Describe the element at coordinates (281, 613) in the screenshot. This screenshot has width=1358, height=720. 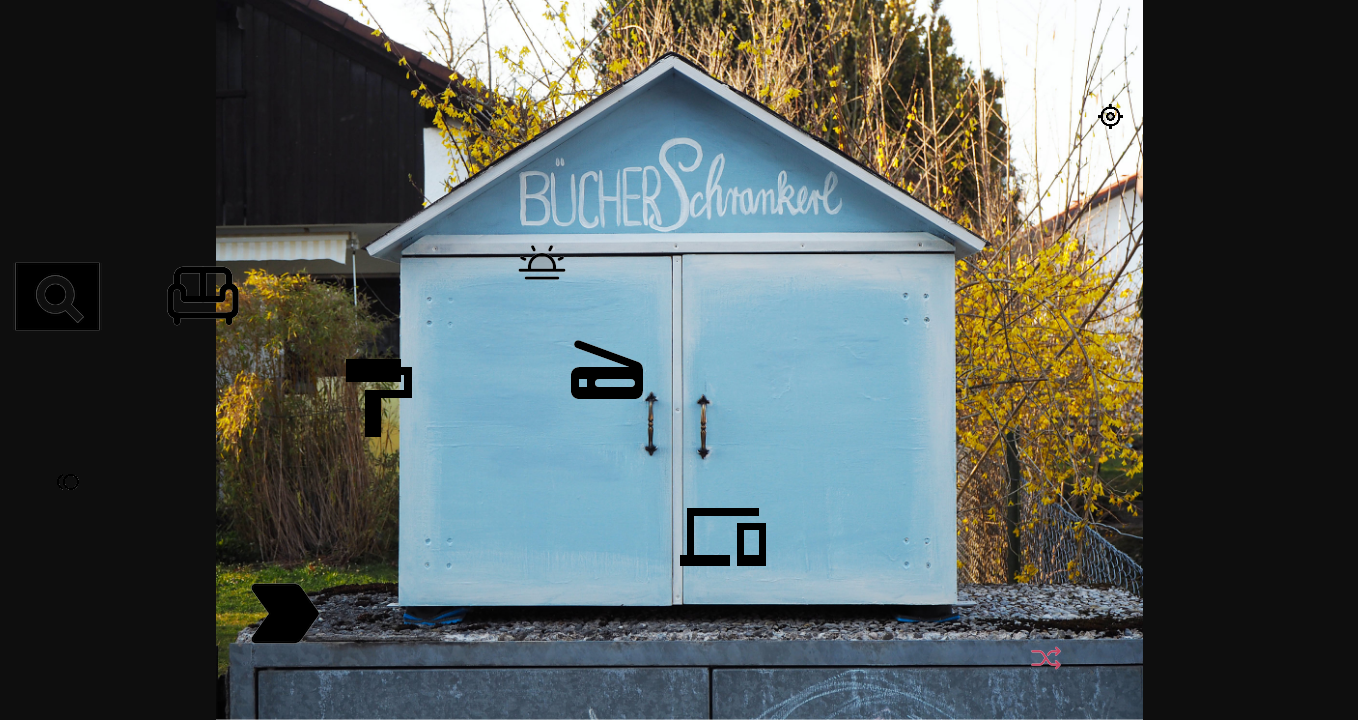
I see `mark a message or item as important` at that location.